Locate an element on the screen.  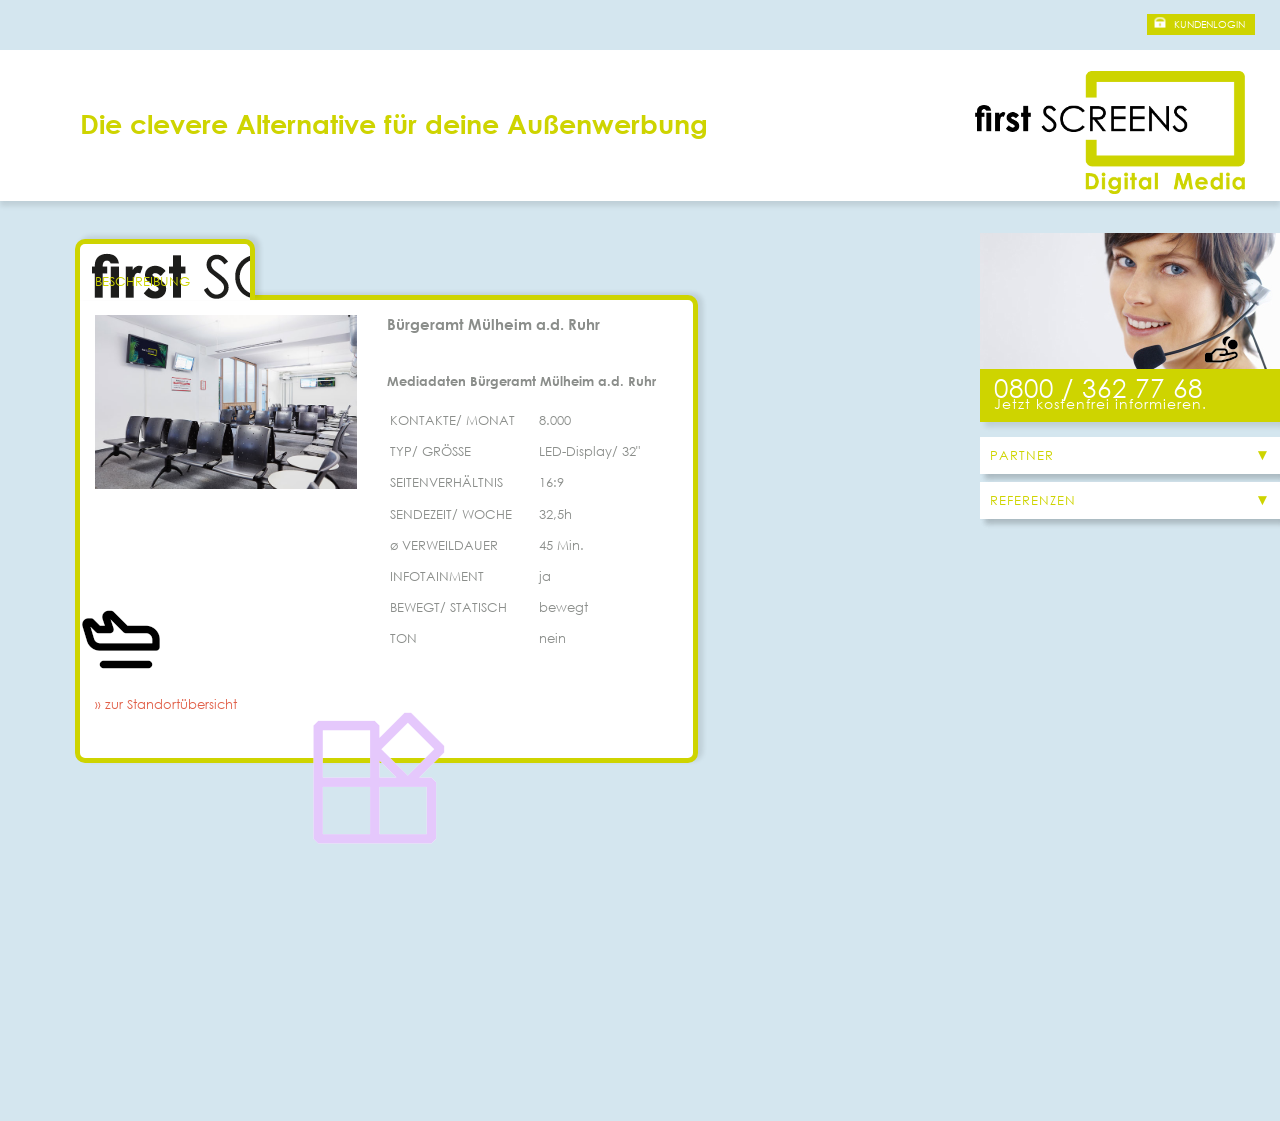
browse and install extensions is located at coordinates (379, 777).